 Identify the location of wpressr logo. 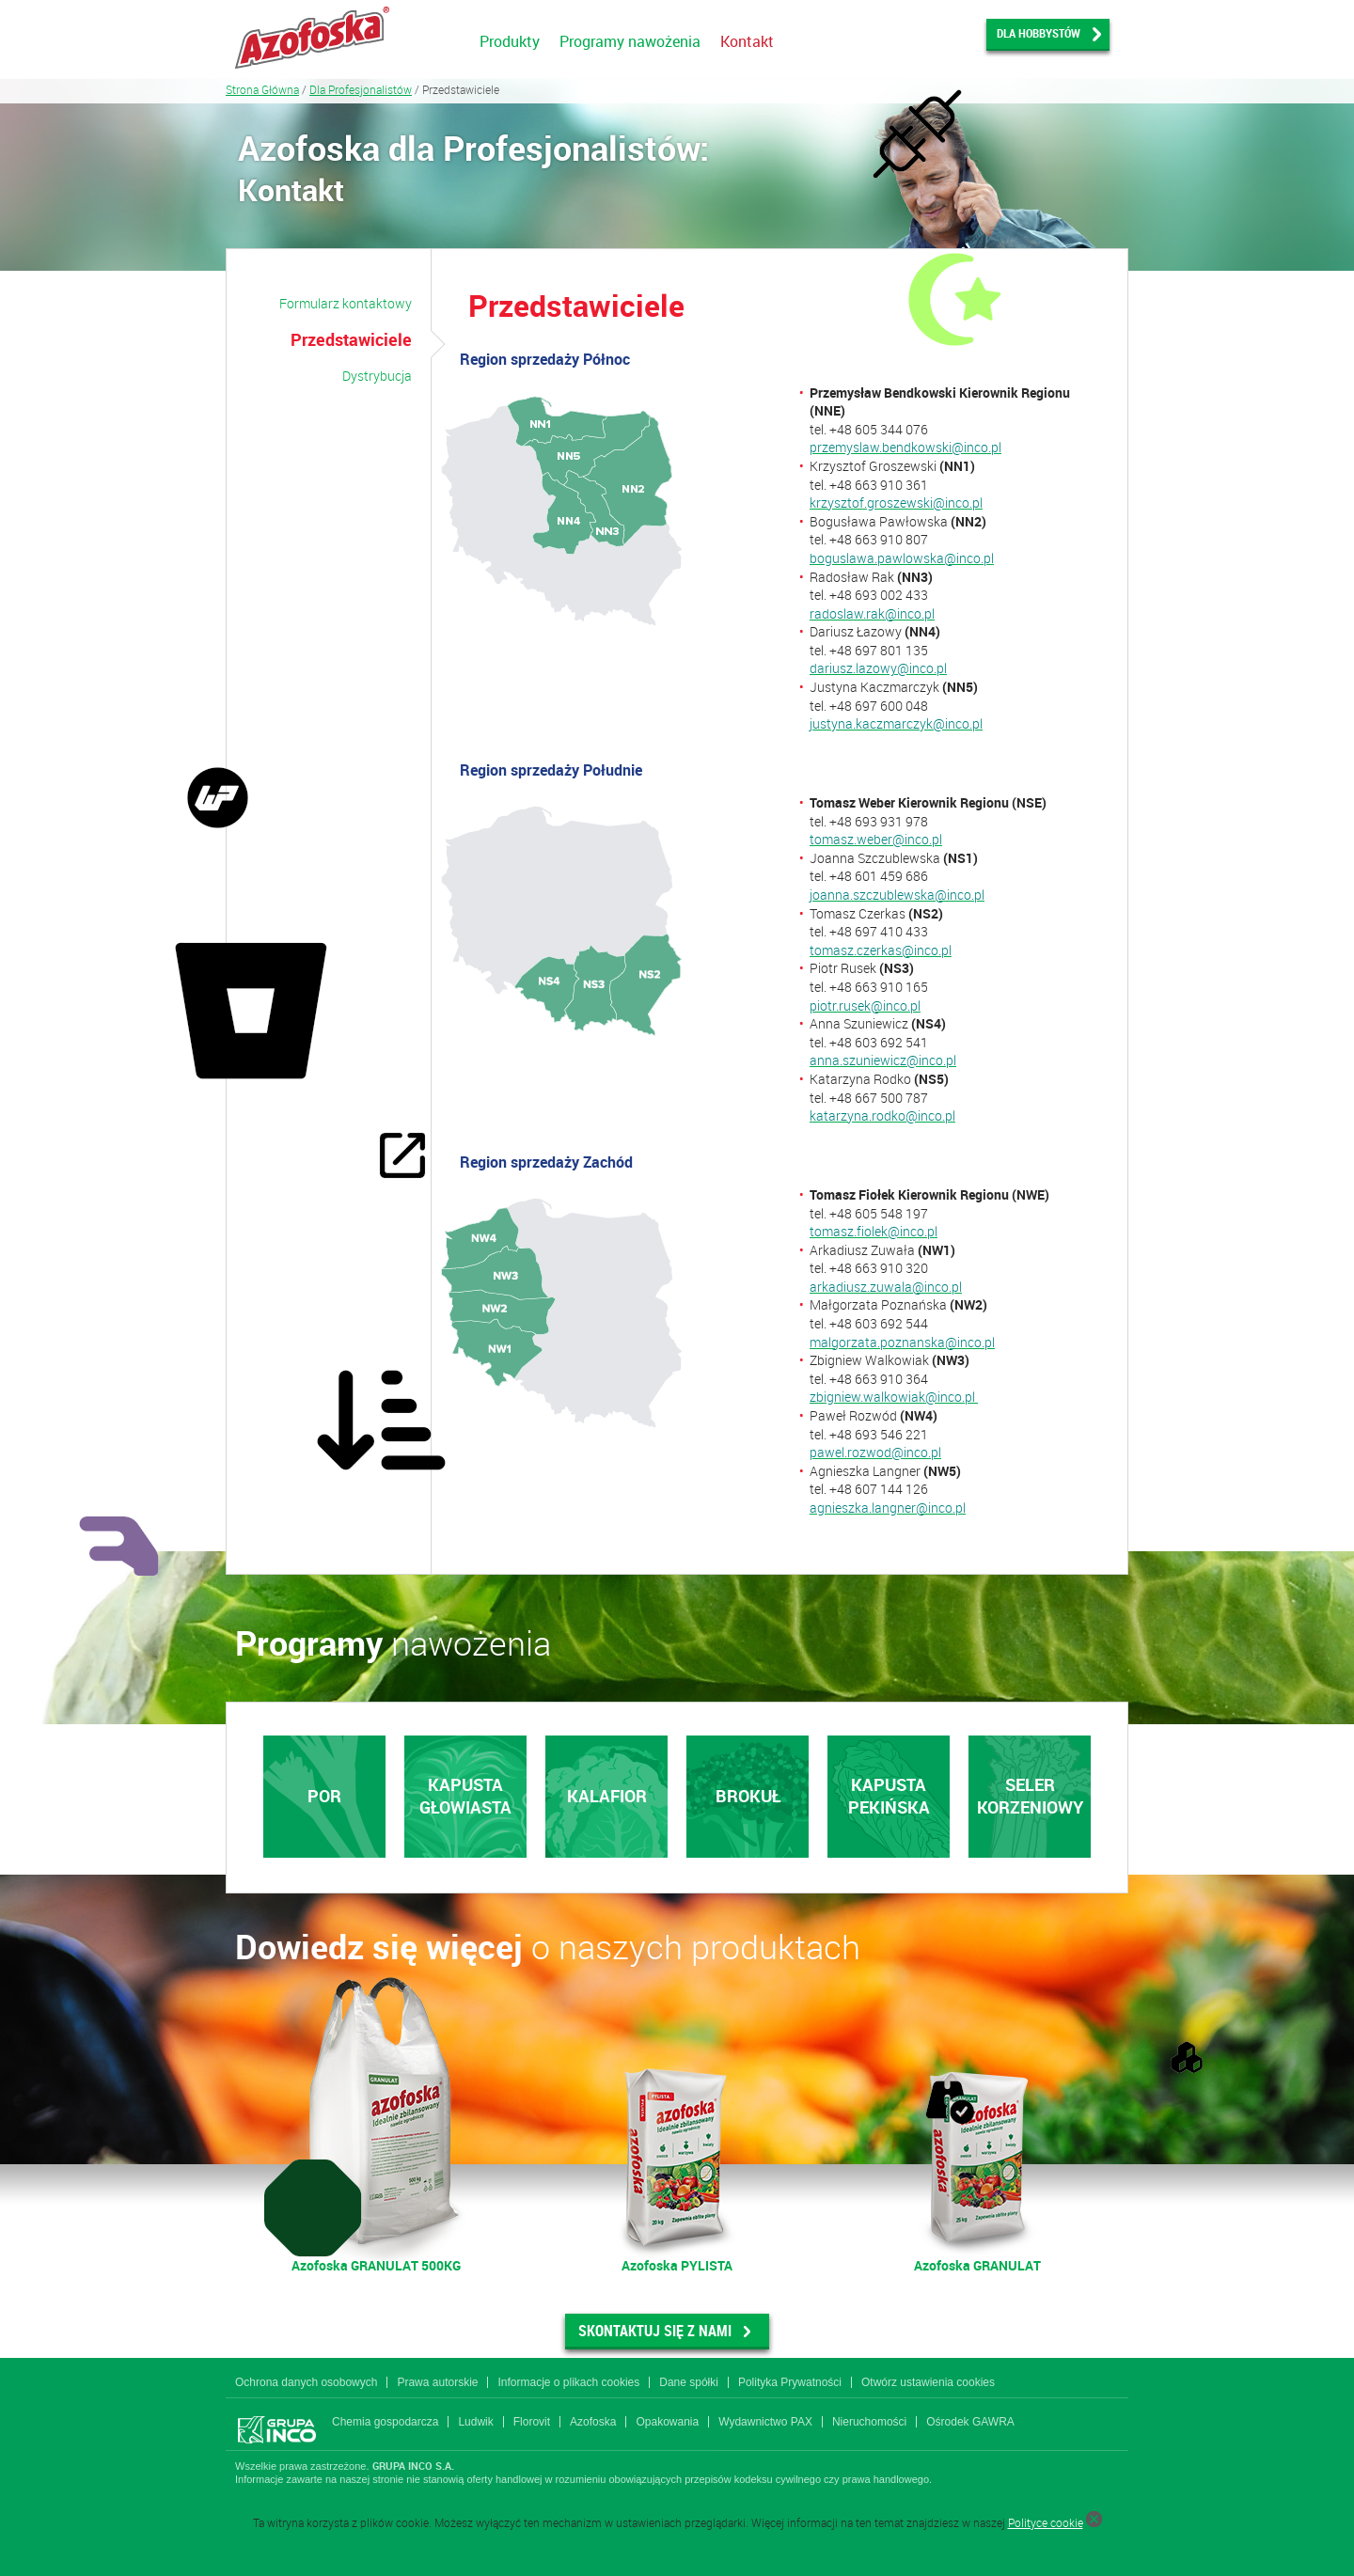
(217, 797).